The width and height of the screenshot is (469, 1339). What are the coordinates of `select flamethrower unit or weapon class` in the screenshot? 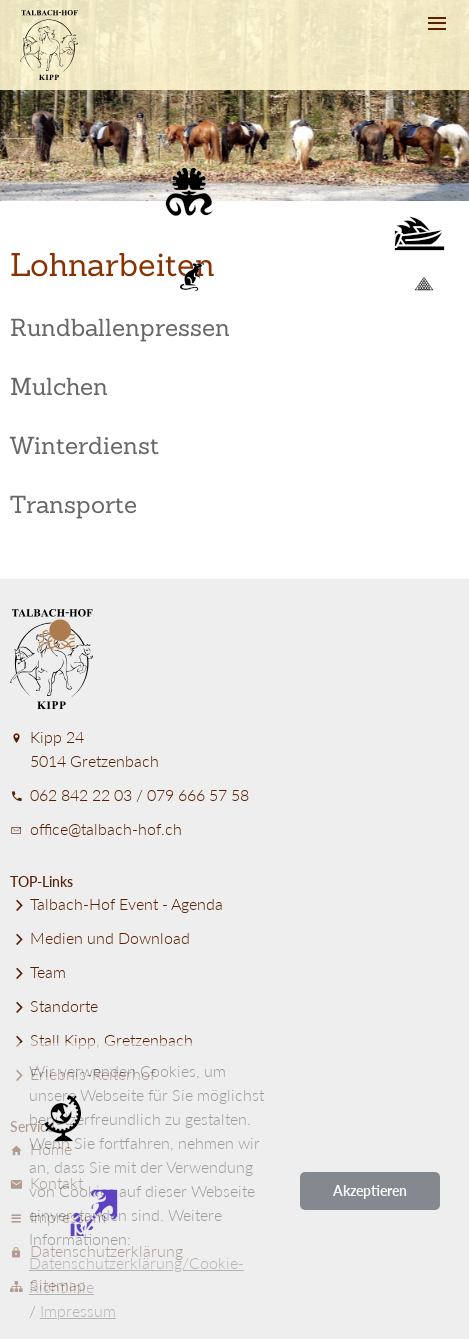 It's located at (94, 1213).